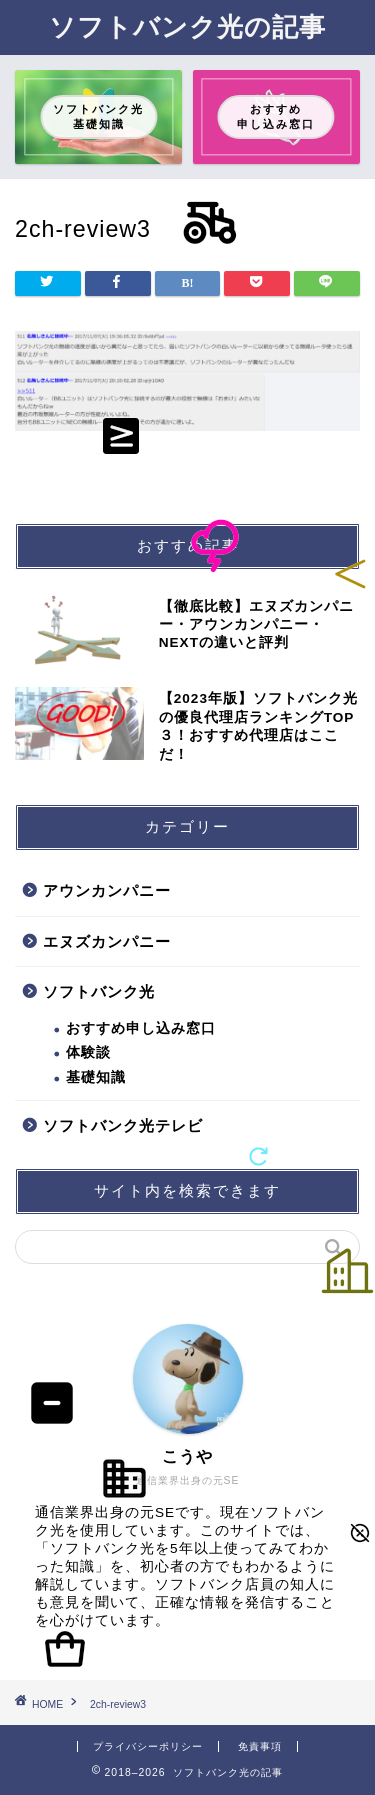 The width and height of the screenshot is (375, 1795). Describe the element at coordinates (258, 1156) in the screenshot. I see `redo the last undone action` at that location.